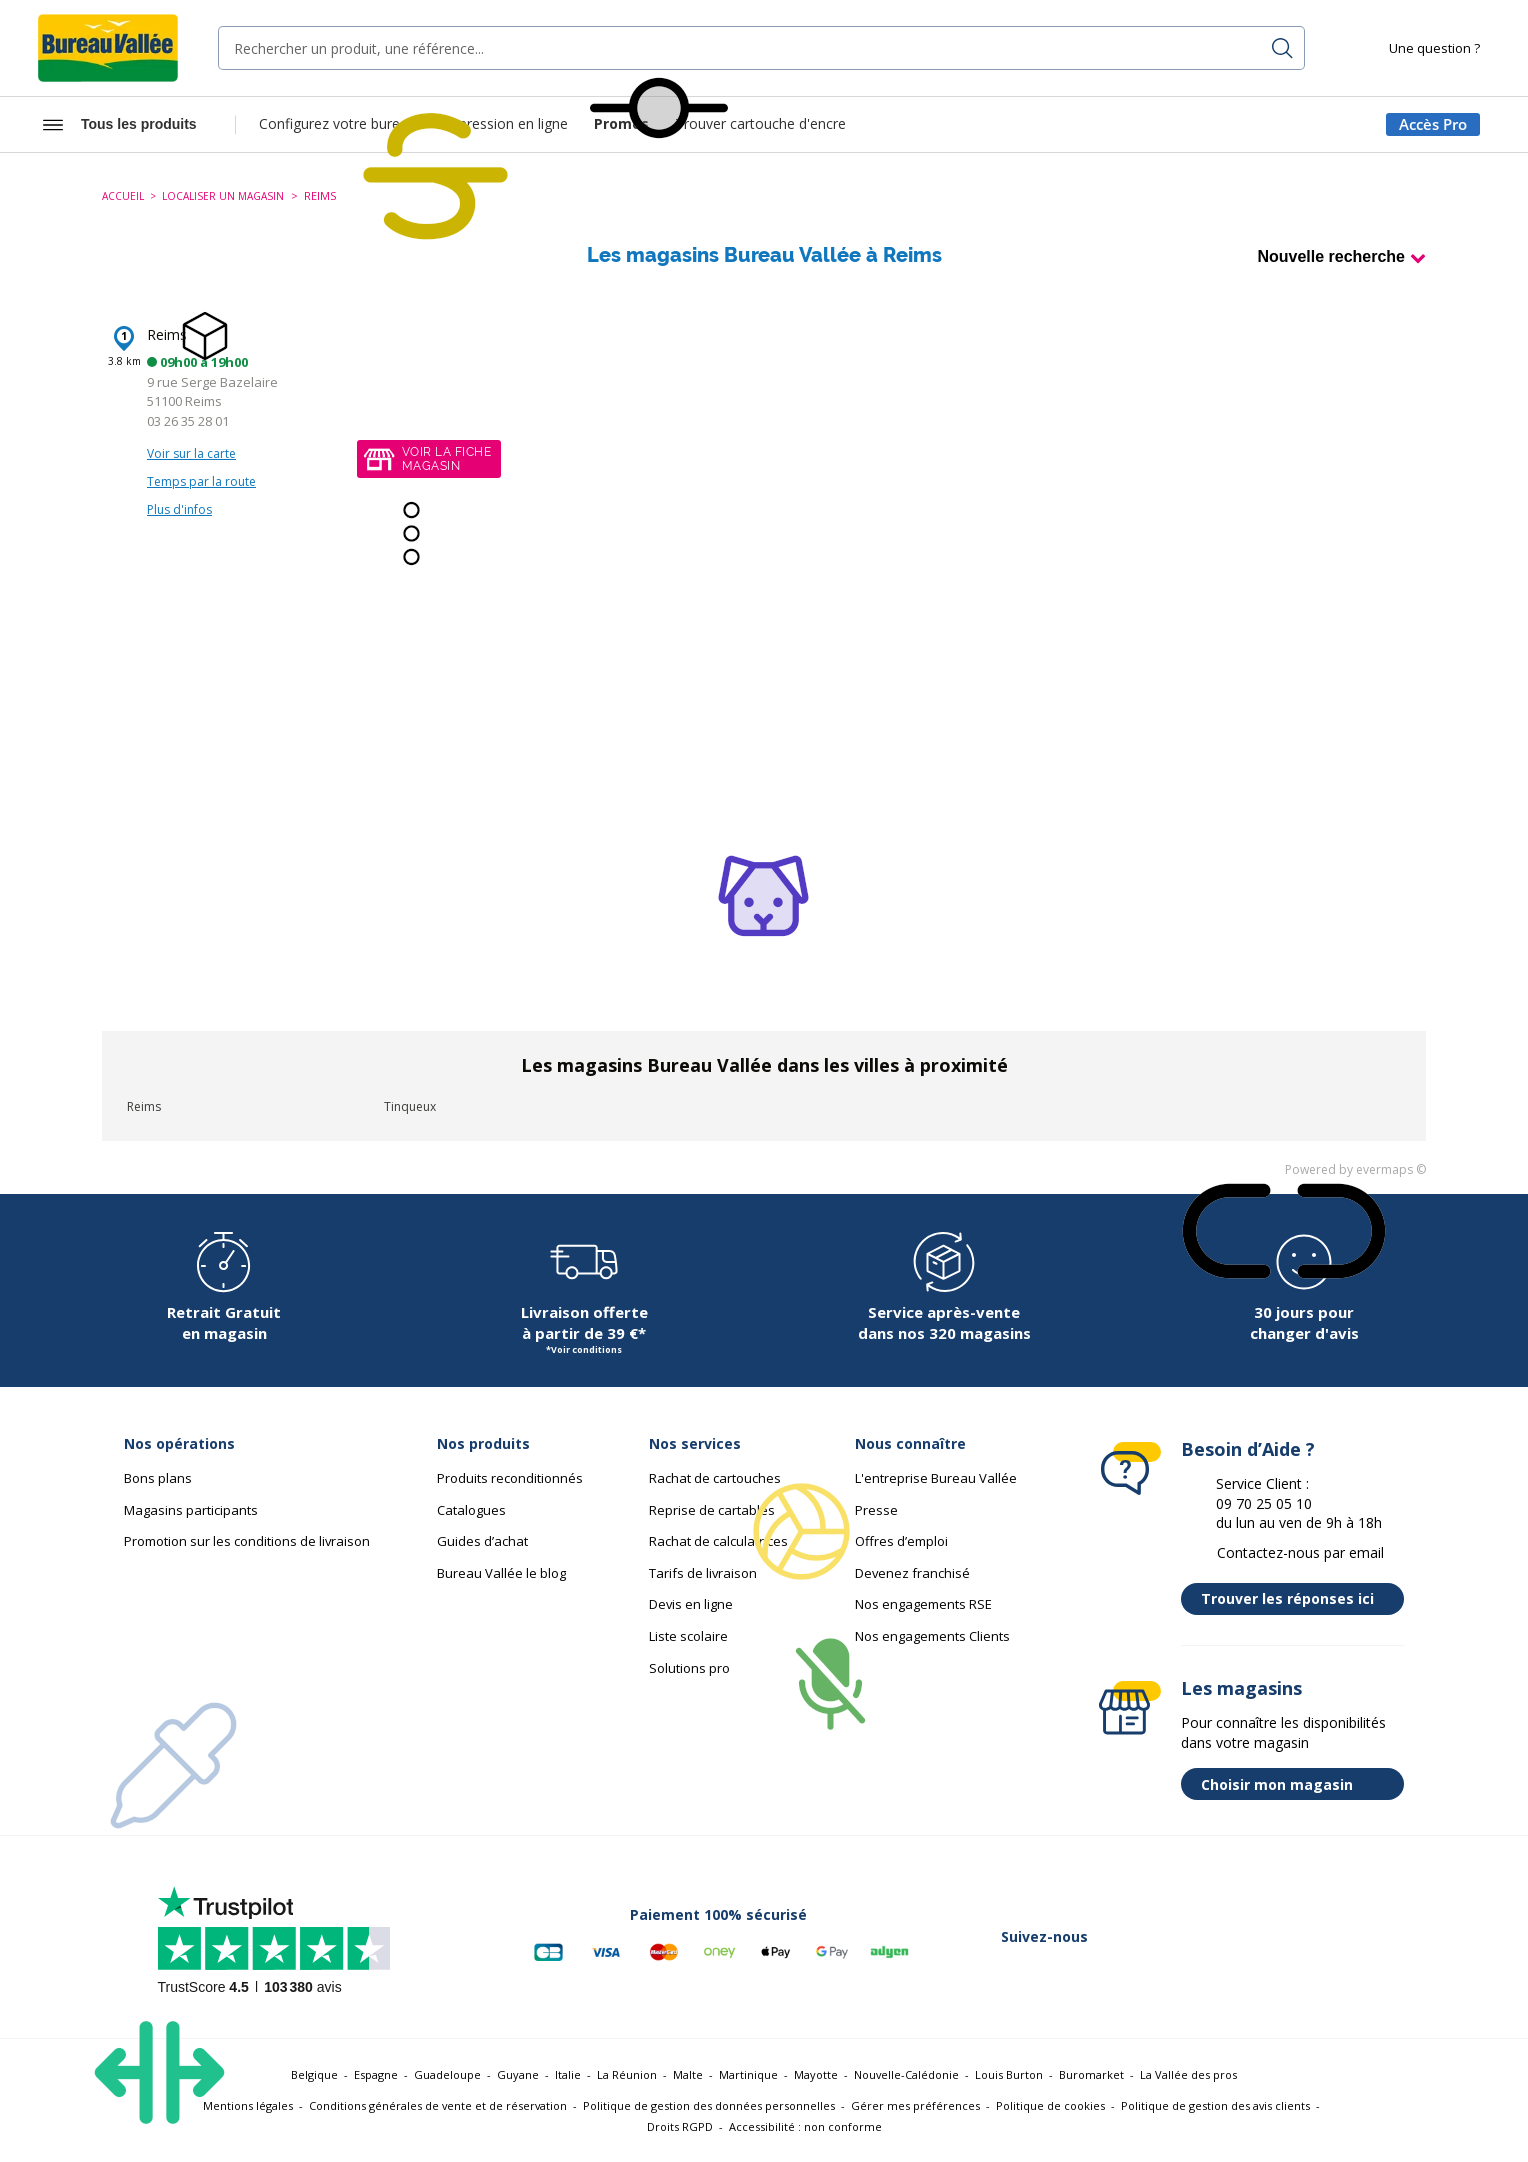  I want to click on pick a color from the screen, so click(173, 1765).